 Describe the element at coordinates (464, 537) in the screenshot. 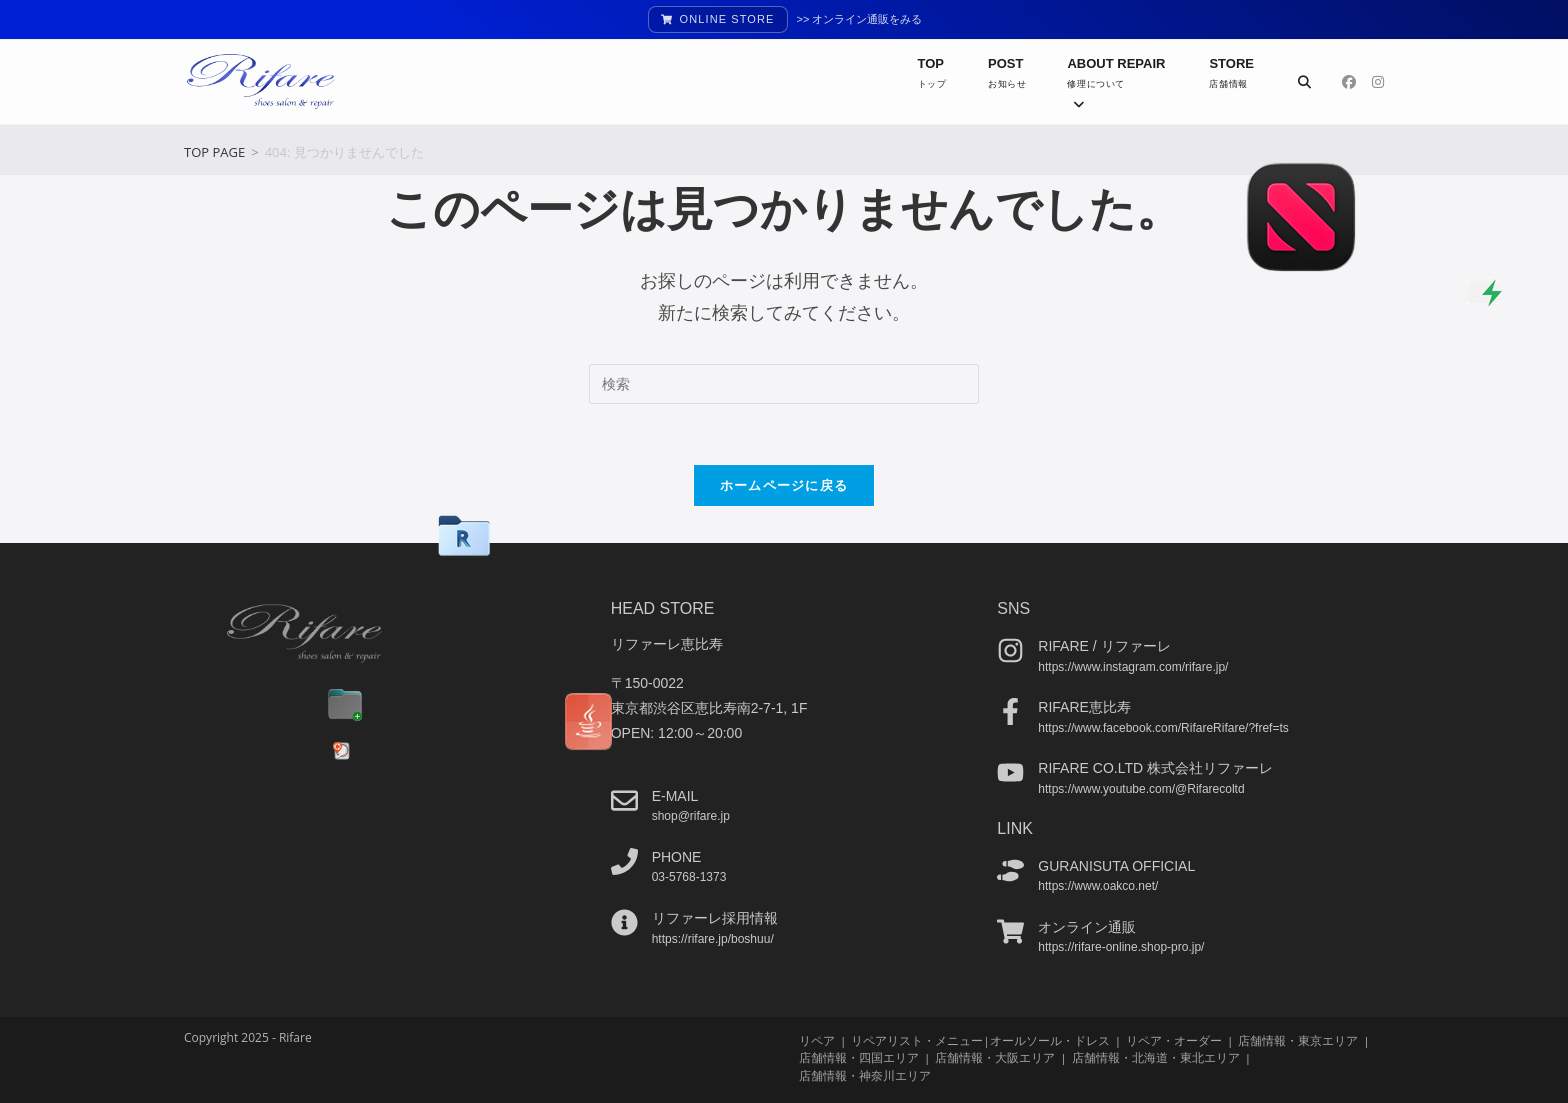

I see `folder containing Autodesk Revit project files` at that location.